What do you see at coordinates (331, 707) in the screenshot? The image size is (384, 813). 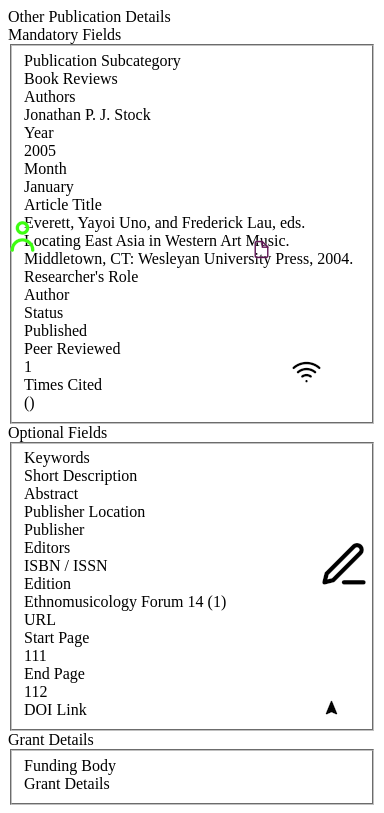 I see `start navigation to destination` at bounding box center [331, 707].